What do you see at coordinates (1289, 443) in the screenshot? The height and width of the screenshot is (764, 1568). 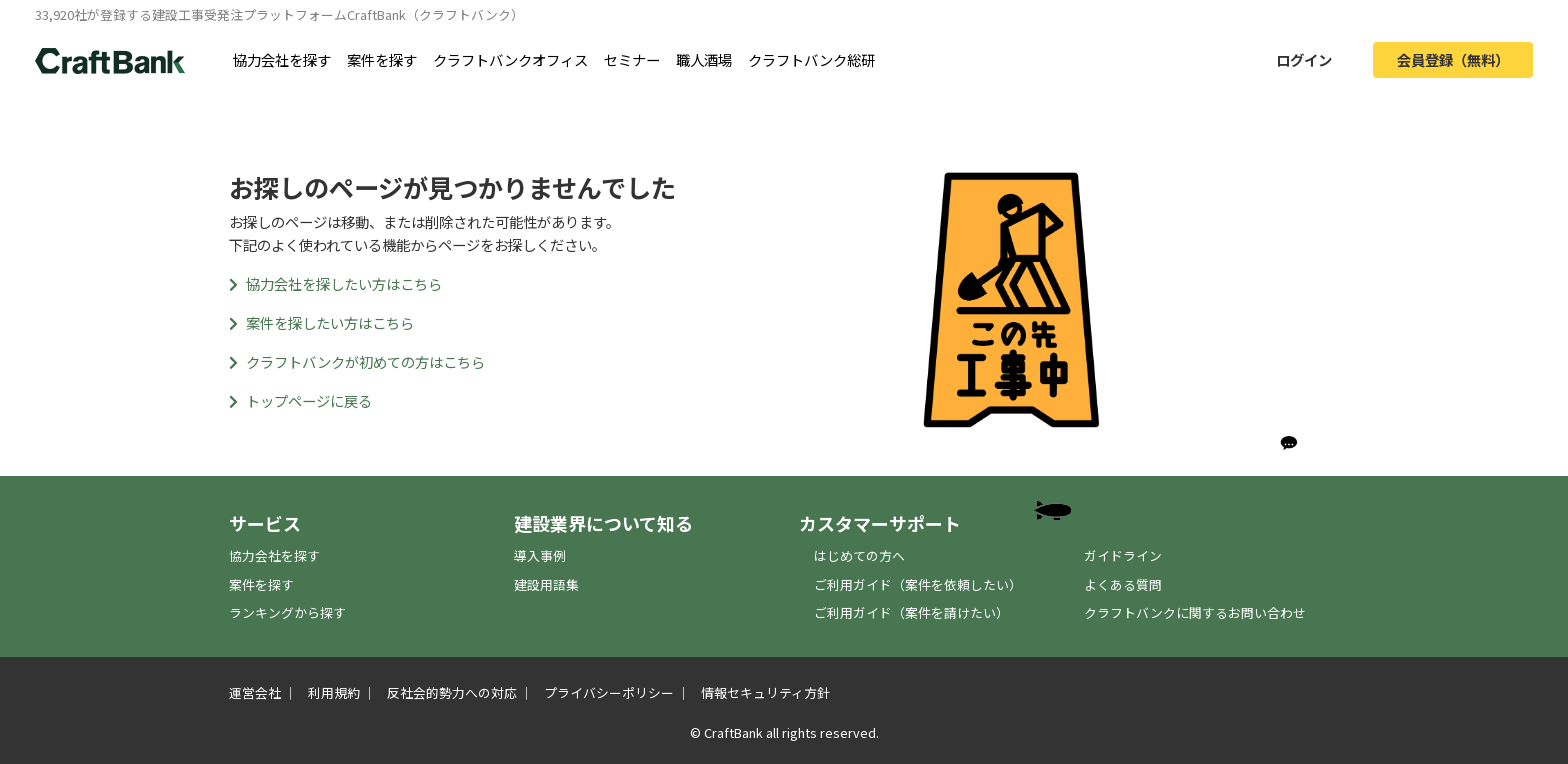 I see `compose a new message or chat` at bounding box center [1289, 443].